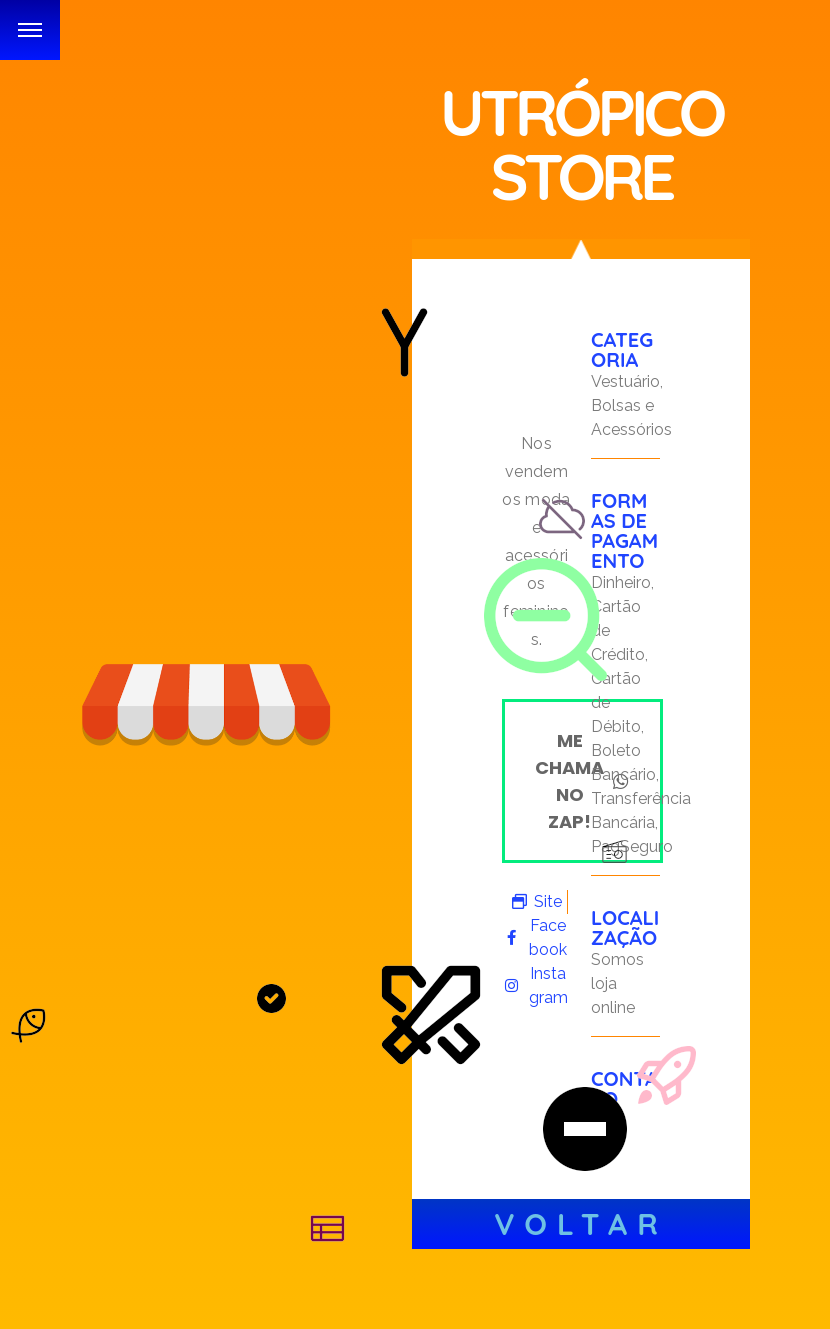 The height and width of the screenshot is (1329, 830). Describe the element at coordinates (271, 998) in the screenshot. I see `indicates a closed issue in the activity feed` at that location.